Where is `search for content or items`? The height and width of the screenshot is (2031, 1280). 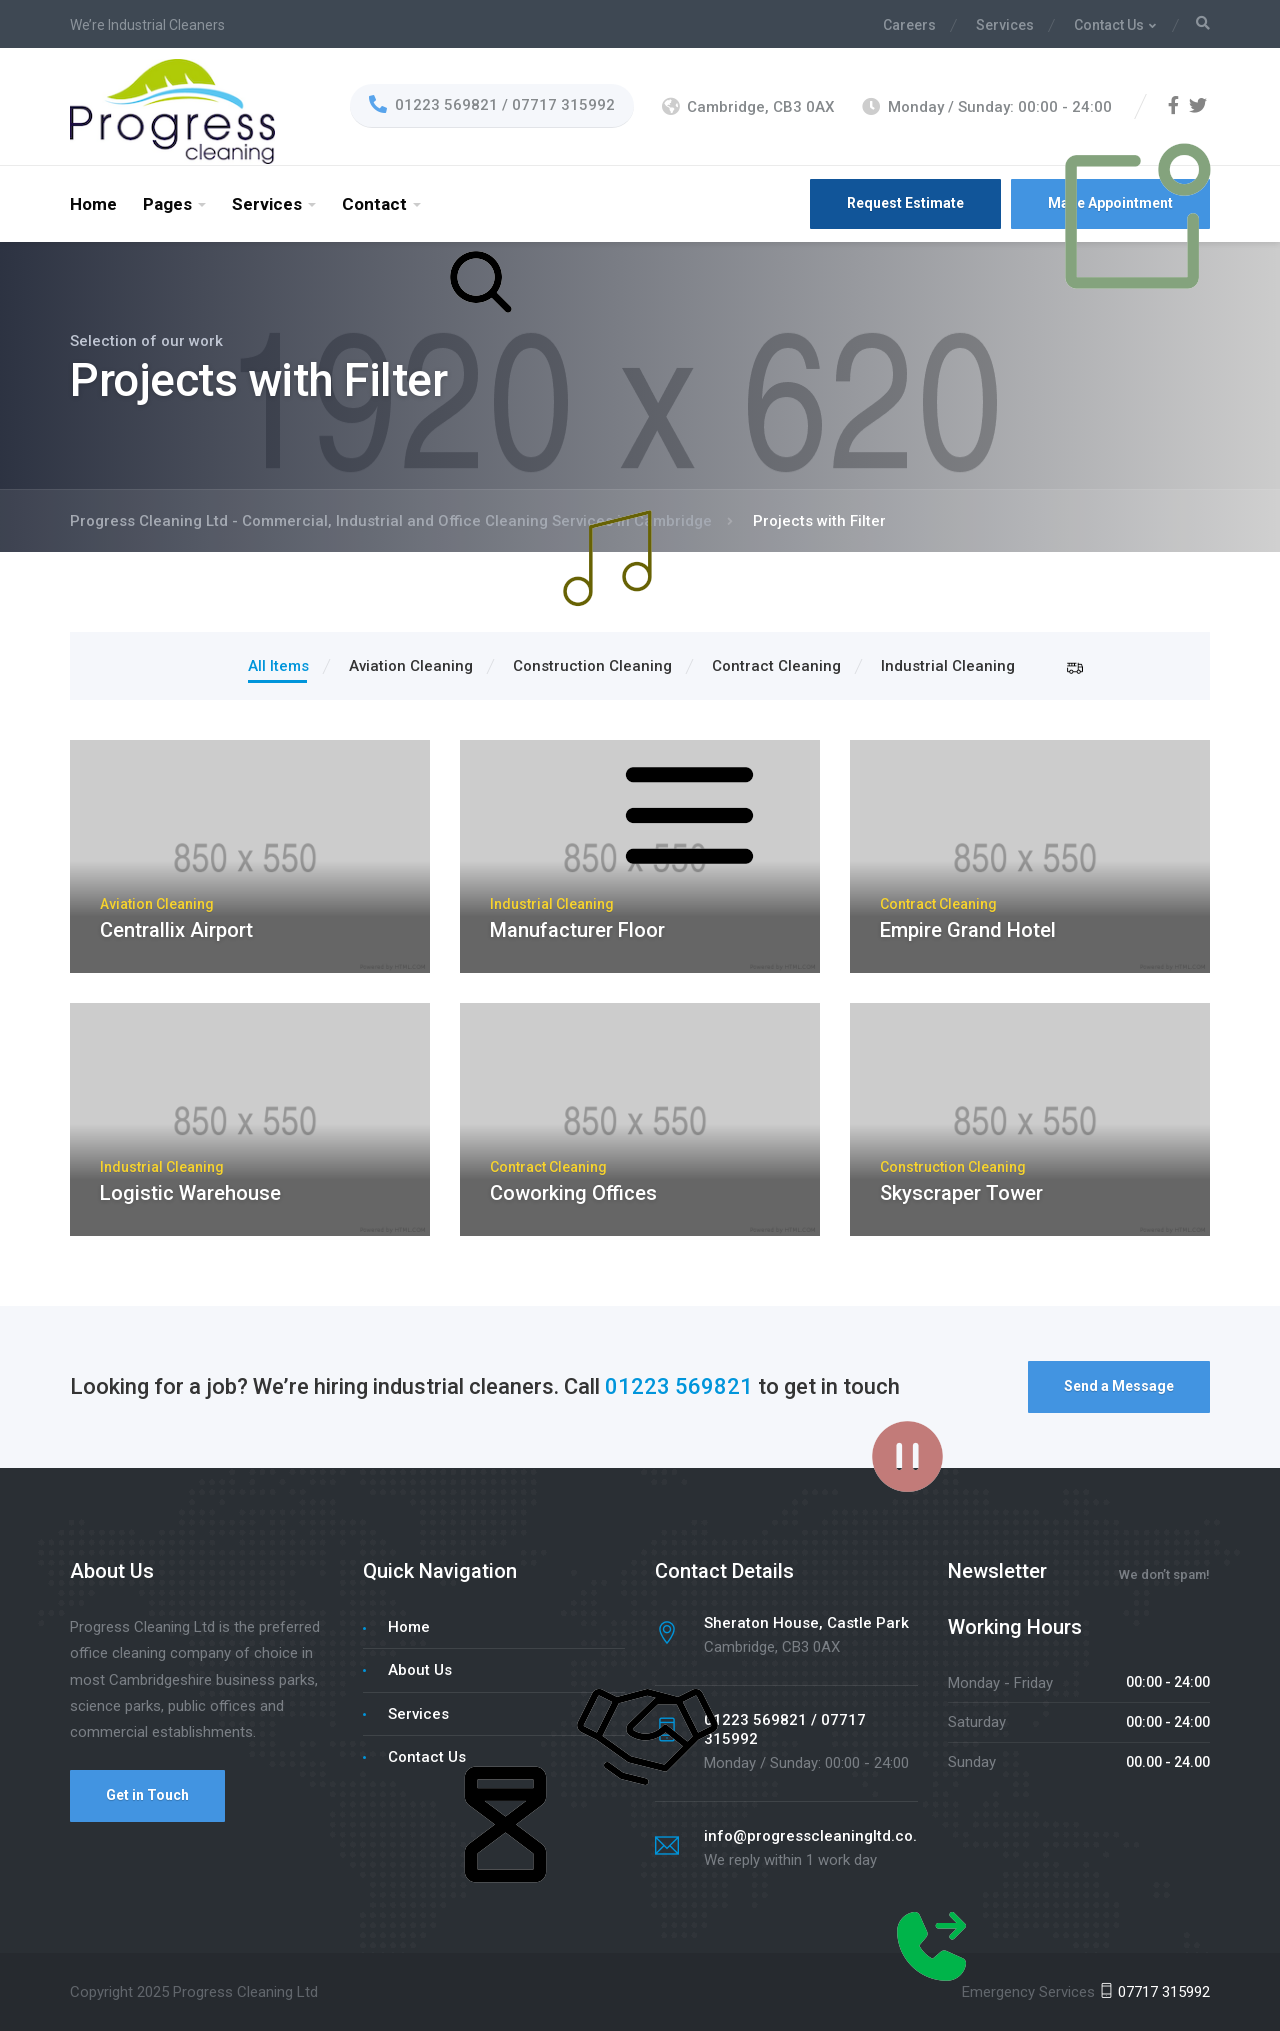
search for content or items is located at coordinates (481, 282).